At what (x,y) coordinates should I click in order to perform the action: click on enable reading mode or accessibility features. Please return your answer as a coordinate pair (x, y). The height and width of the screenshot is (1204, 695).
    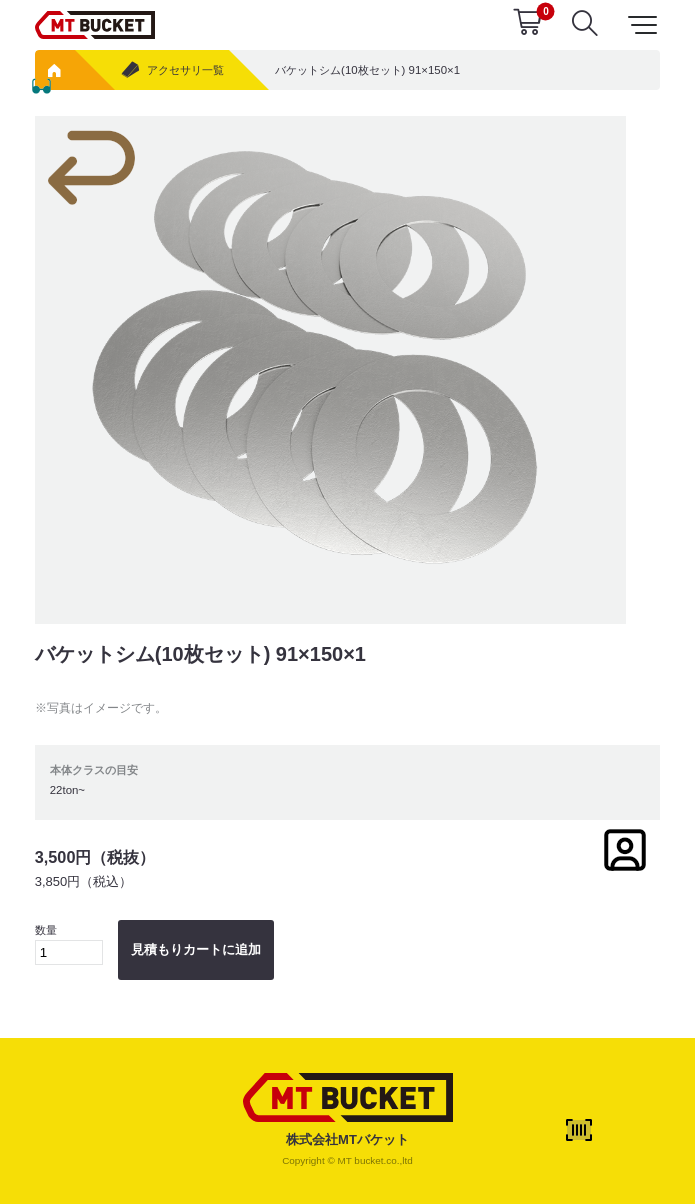
    Looking at the image, I should click on (41, 86).